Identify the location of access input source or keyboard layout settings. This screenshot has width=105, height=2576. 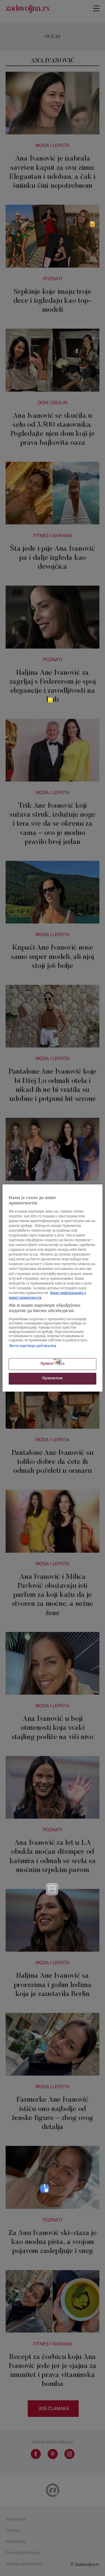
(45, 2189).